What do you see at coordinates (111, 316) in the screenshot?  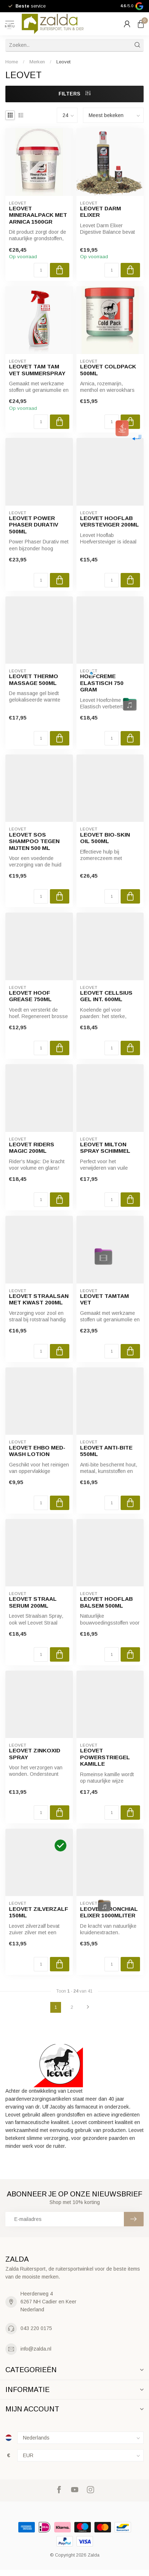 I see `access your home folder` at bounding box center [111, 316].